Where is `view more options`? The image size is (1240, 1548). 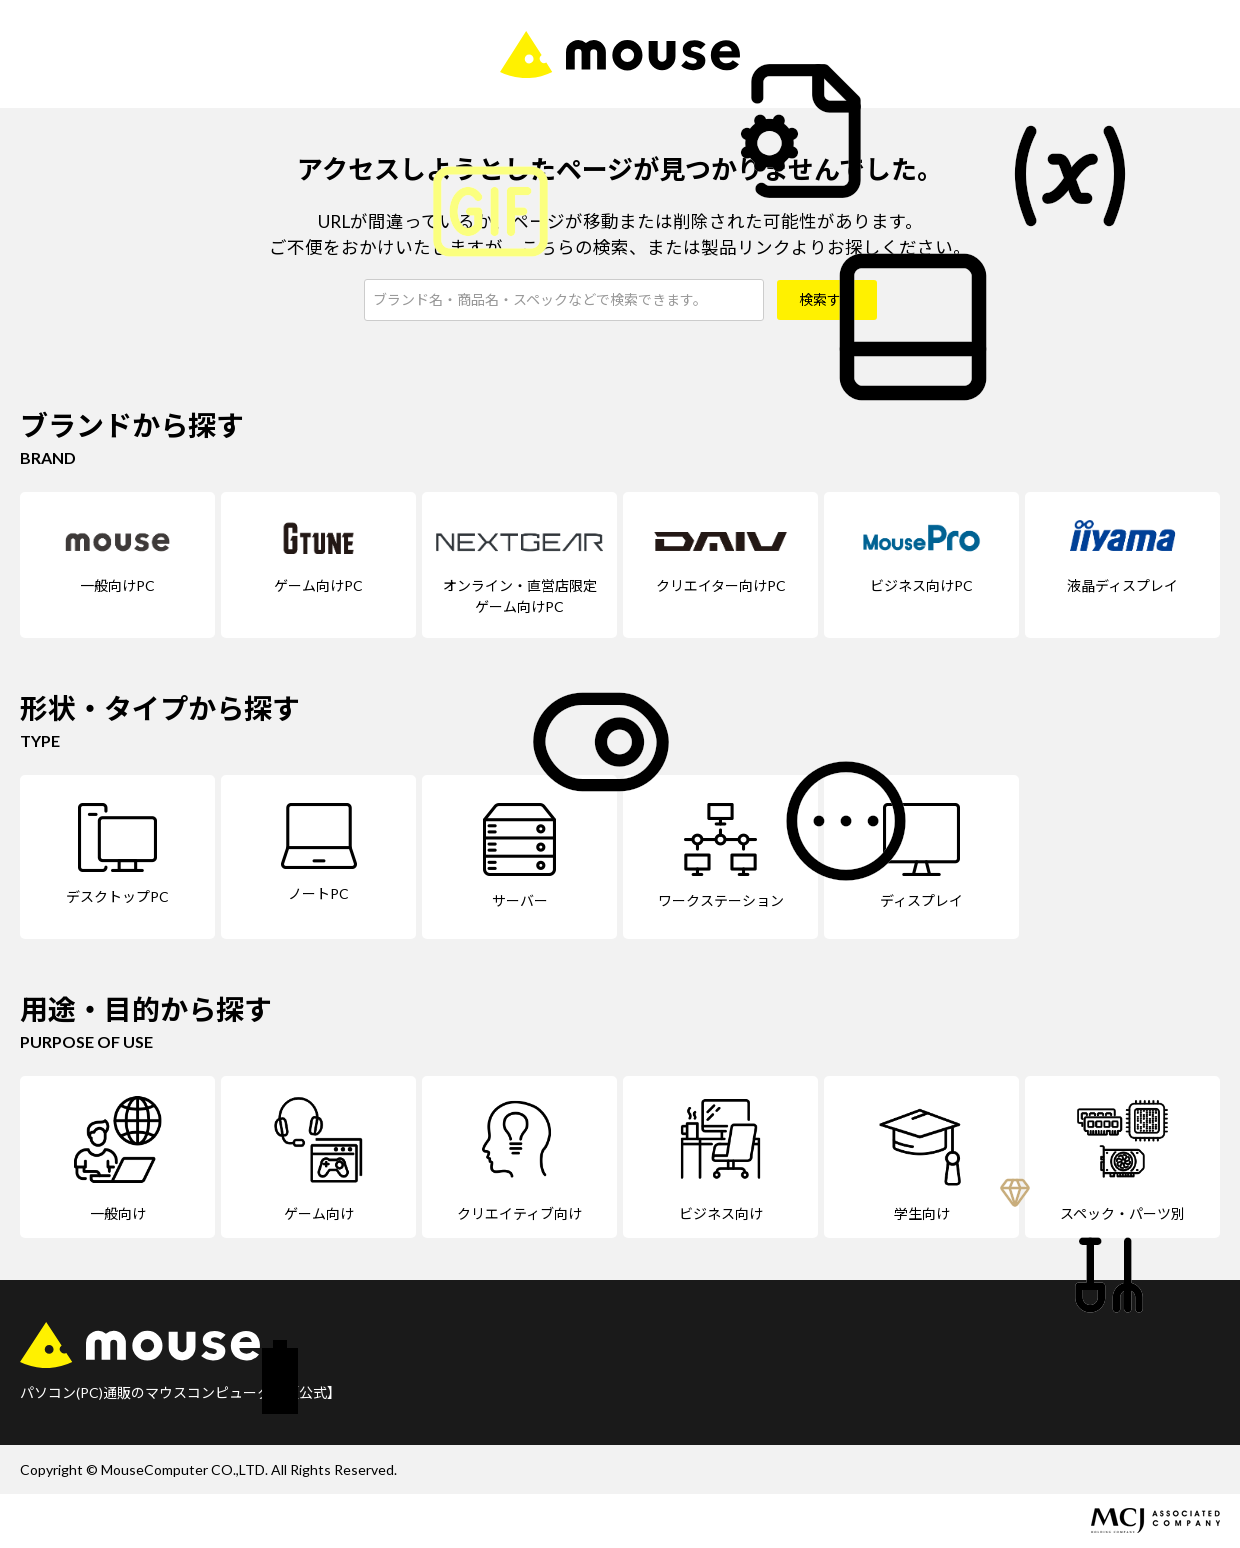
view more options is located at coordinates (846, 821).